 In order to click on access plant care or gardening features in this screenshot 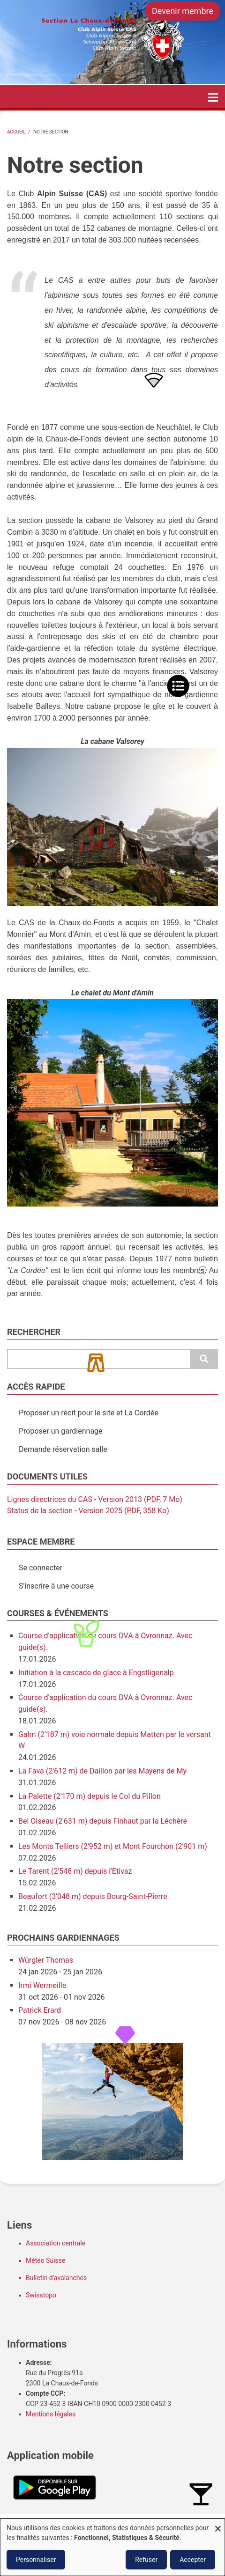, I will do `click(86, 1634)`.